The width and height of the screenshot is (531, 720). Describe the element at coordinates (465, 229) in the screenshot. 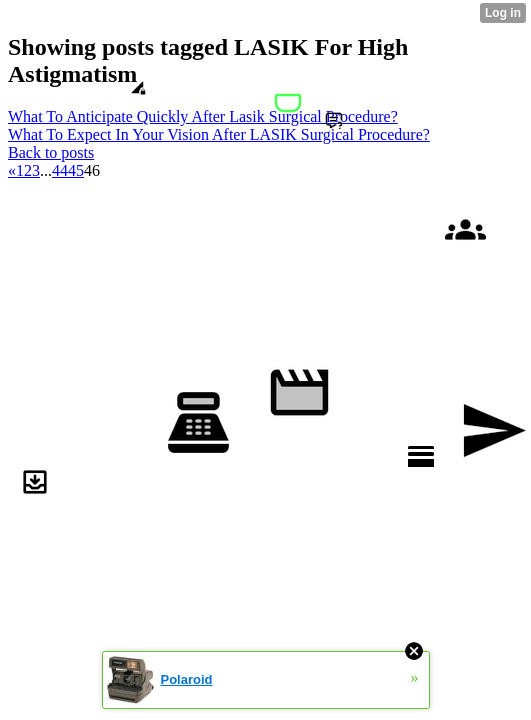

I see `view or manage groups` at that location.